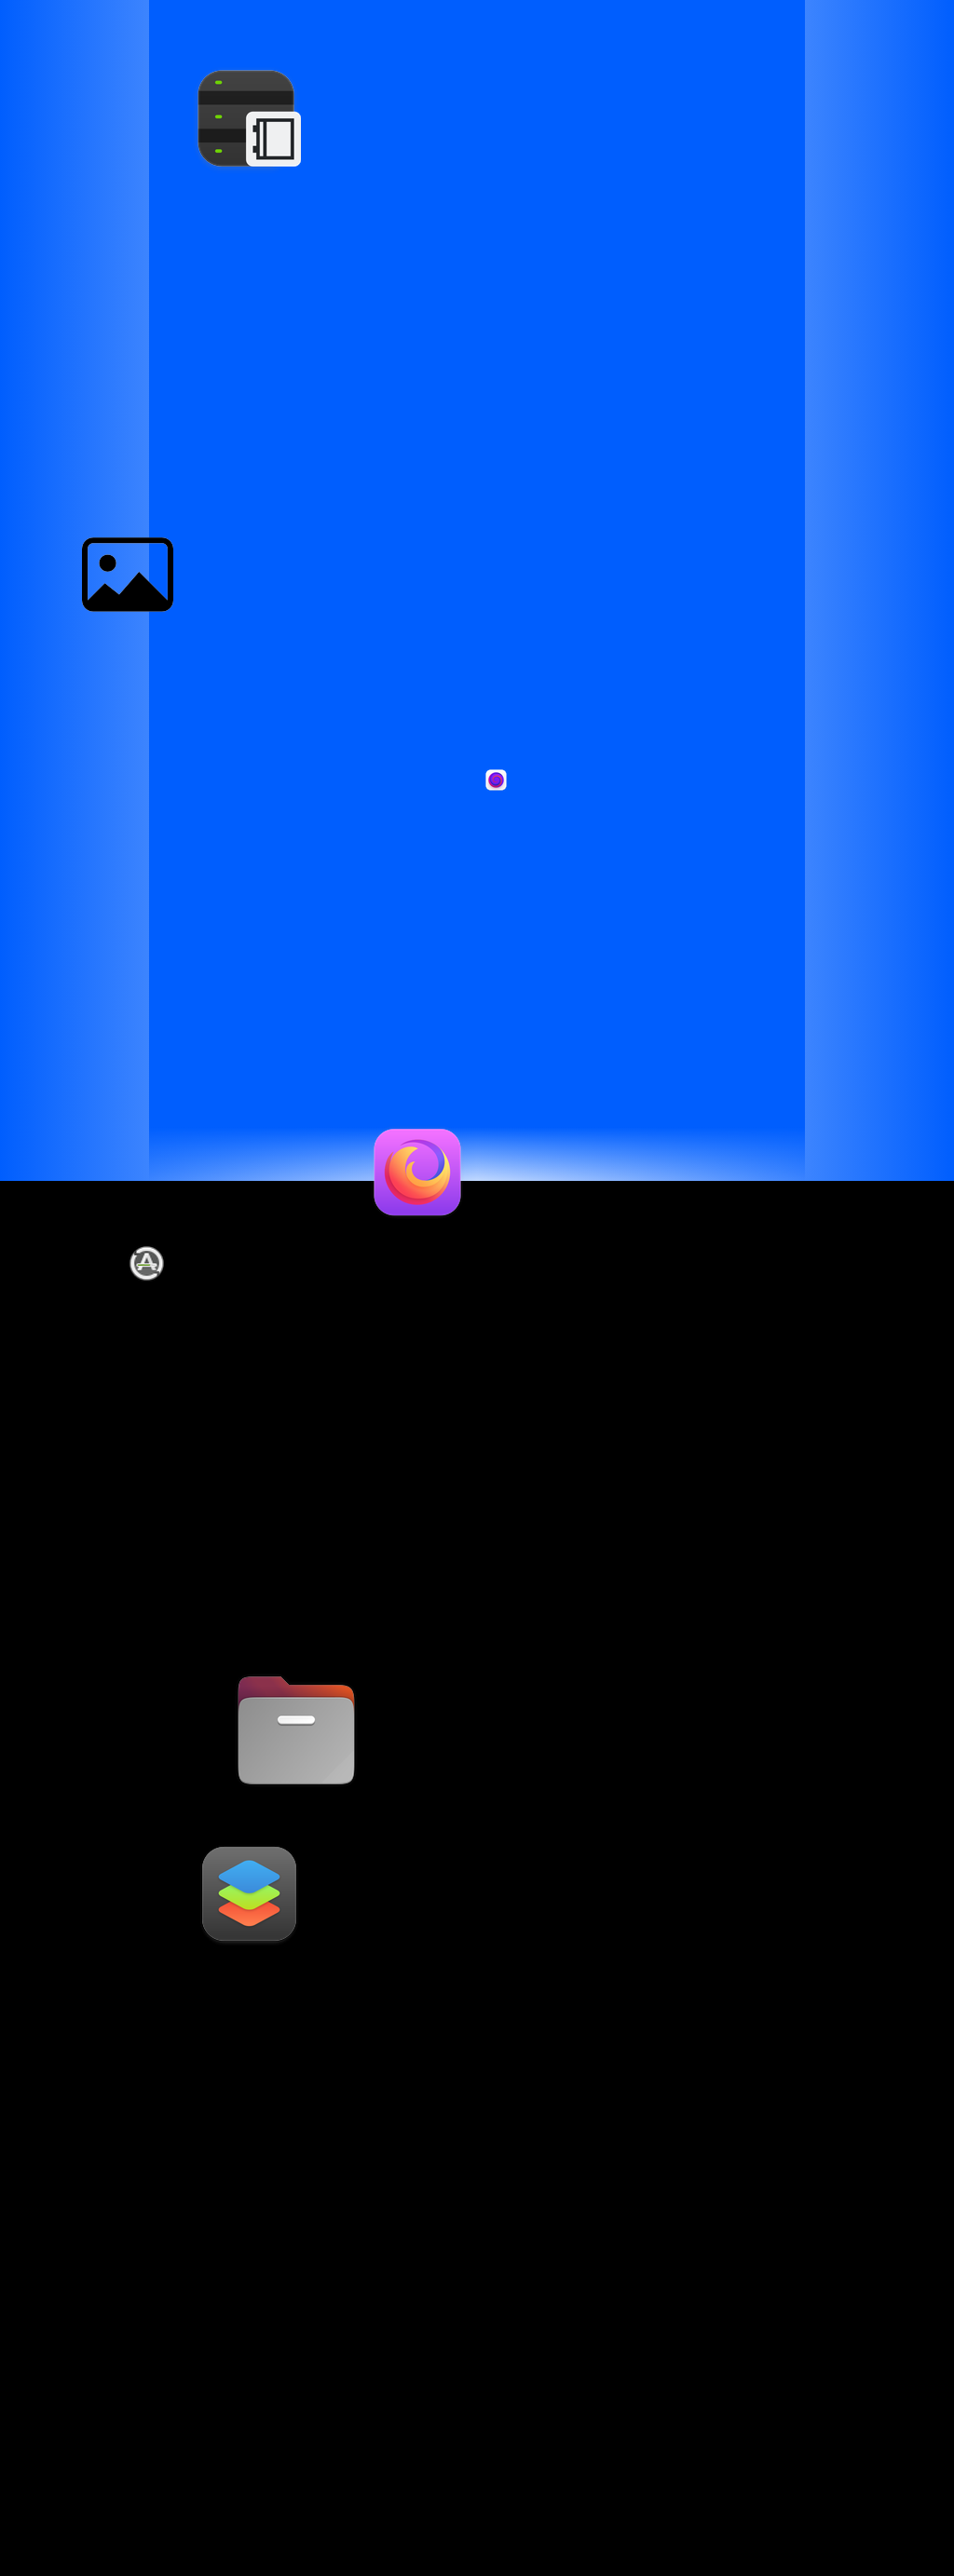 The width and height of the screenshot is (954, 2576). Describe the element at coordinates (146, 1263) in the screenshot. I see `check for available system updates` at that location.